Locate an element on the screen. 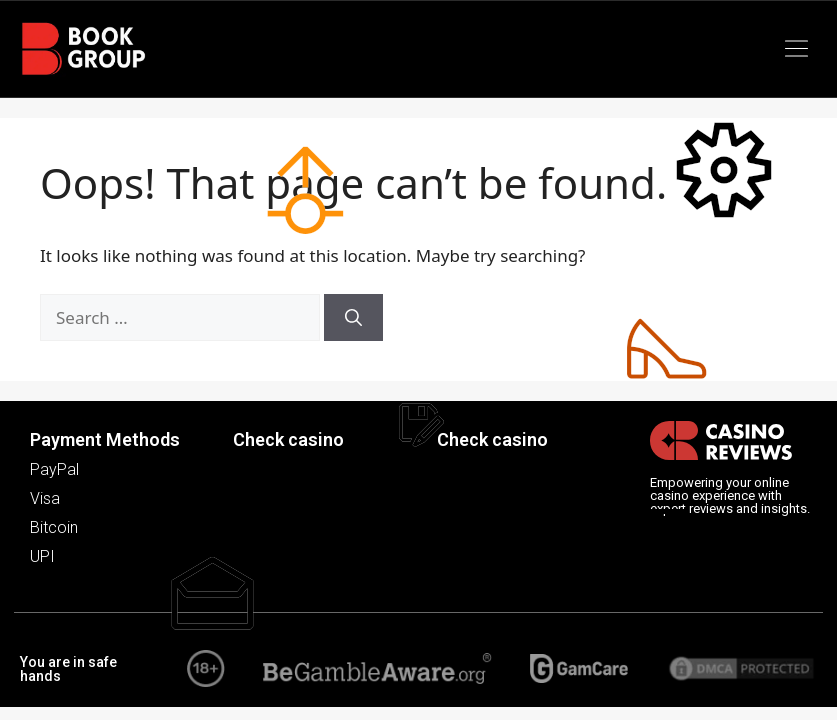 Image resolution: width=837 pixels, height=720 pixels. view file explorer tree structure is located at coordinates (668, 534).